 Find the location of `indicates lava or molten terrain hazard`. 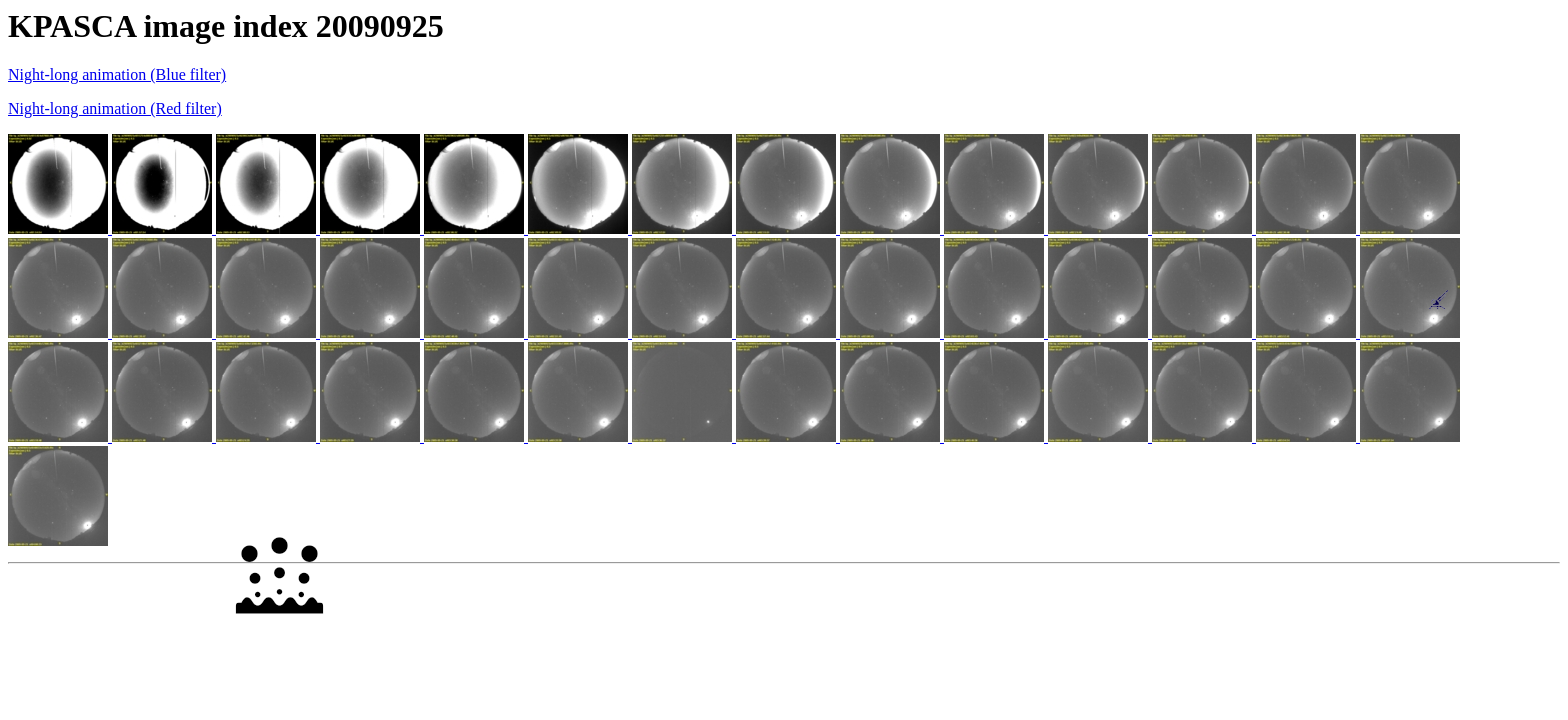

indicates lava or molten terrain hazard is located at coordinates (279, 575).